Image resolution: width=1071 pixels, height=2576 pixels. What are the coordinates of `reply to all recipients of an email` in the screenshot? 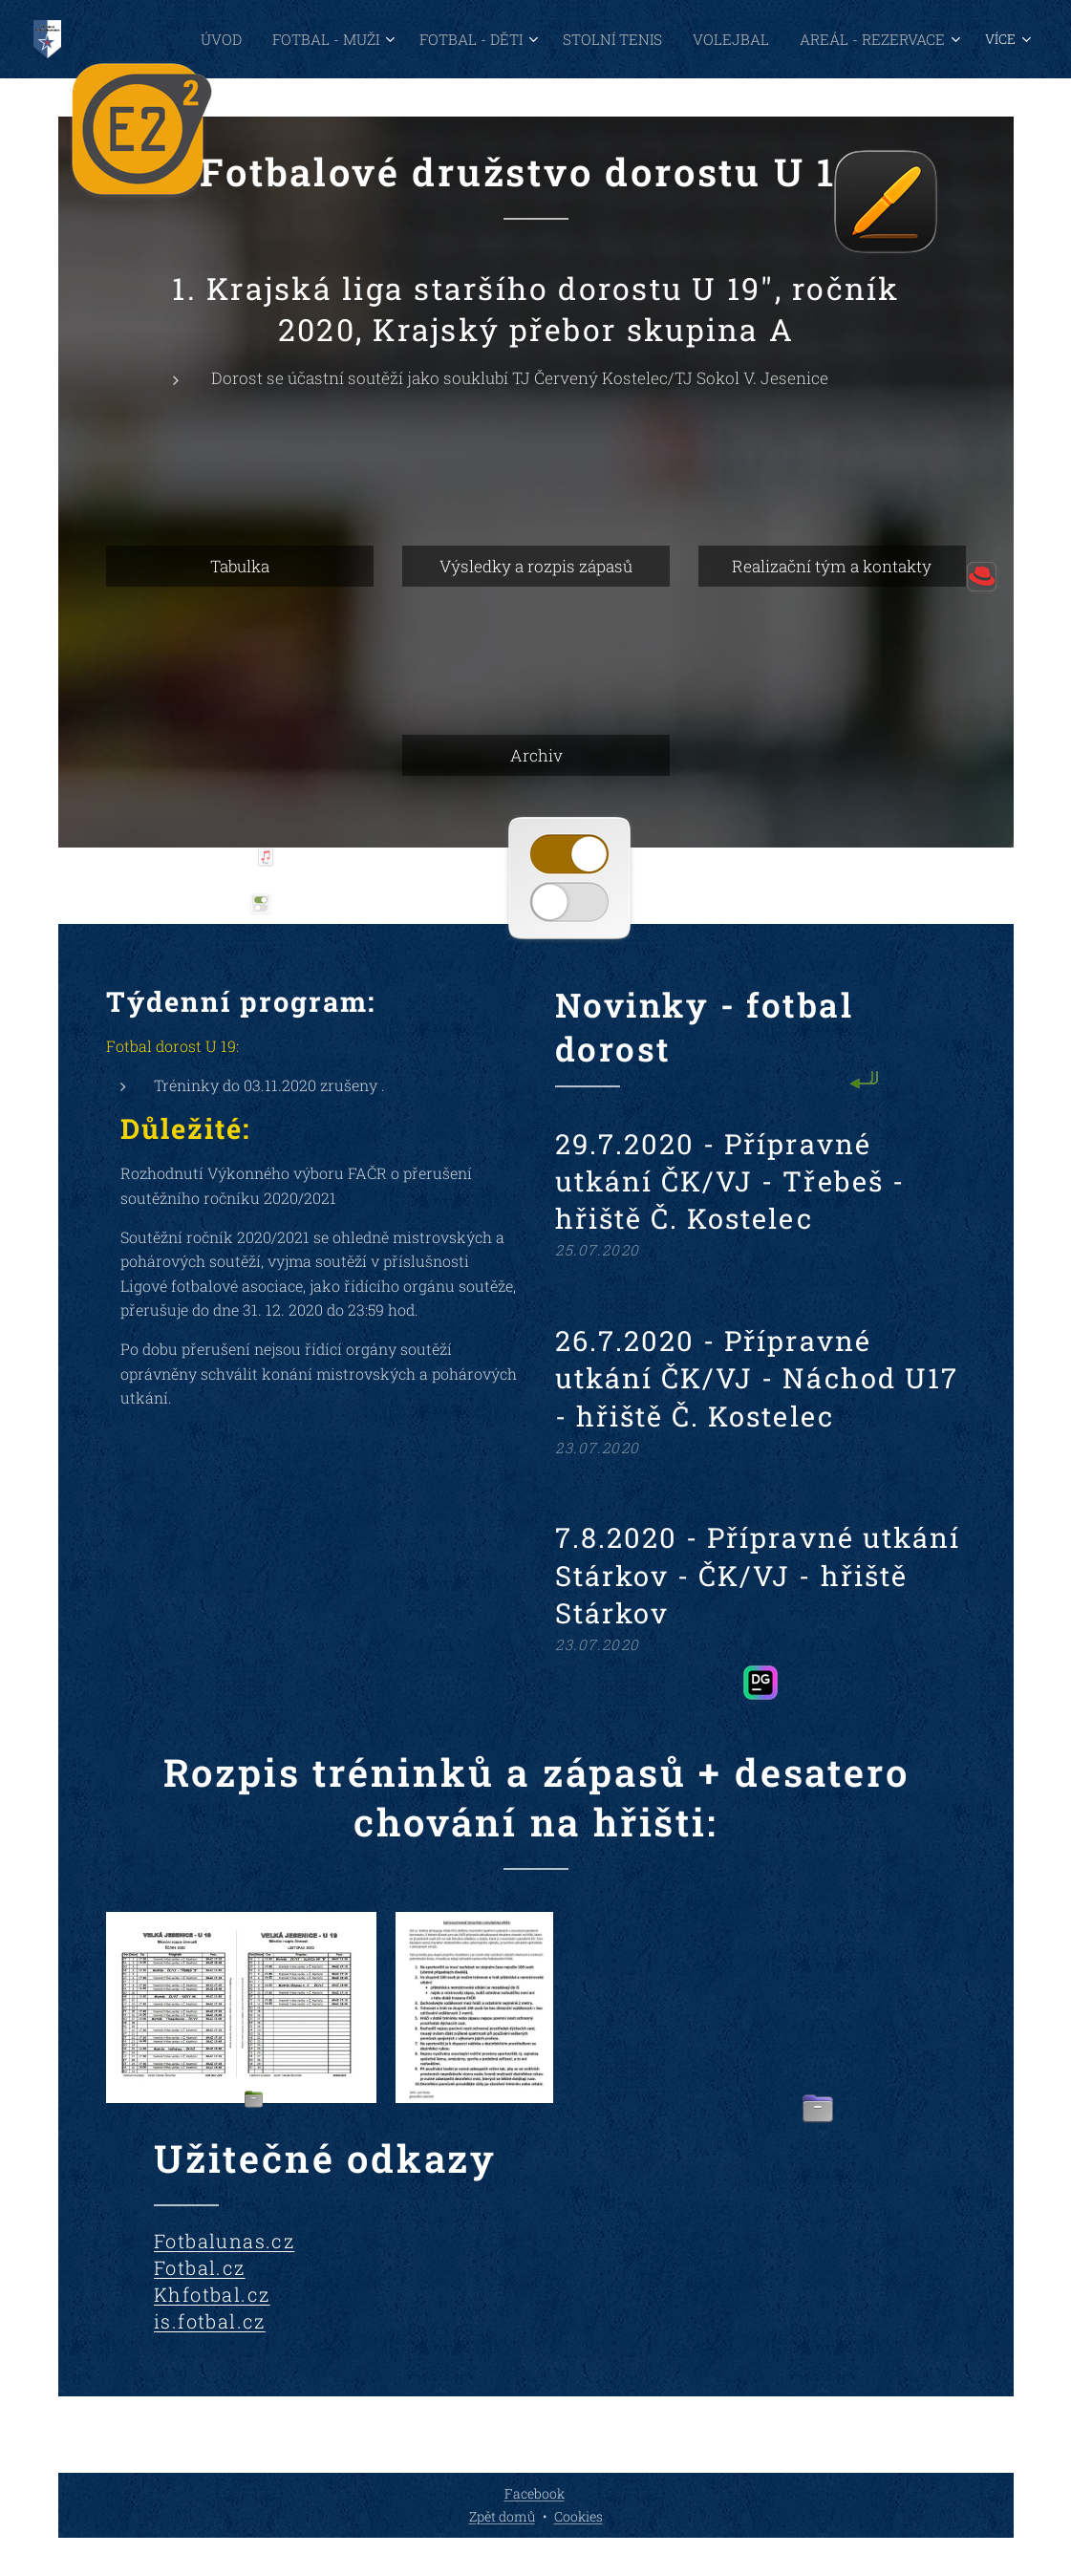 It's located at (864, 1078).